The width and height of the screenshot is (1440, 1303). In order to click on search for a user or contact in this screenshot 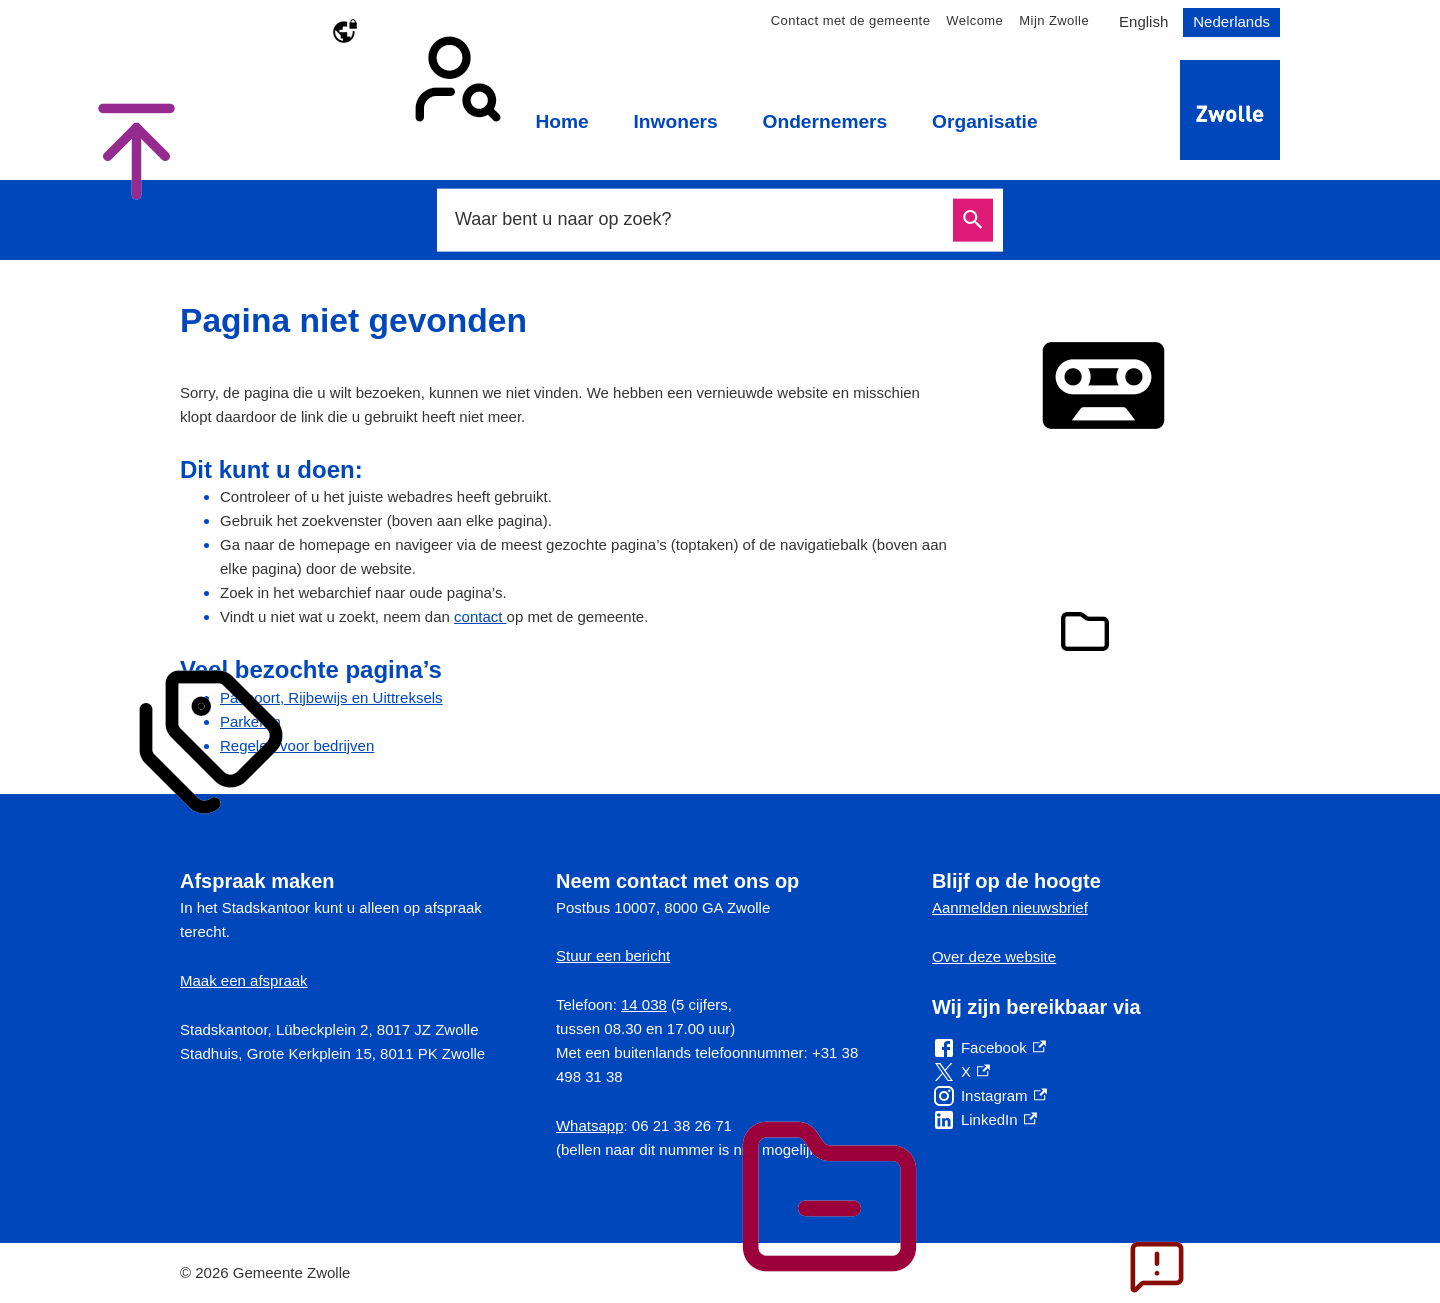, I will do `click(458, 79)`.